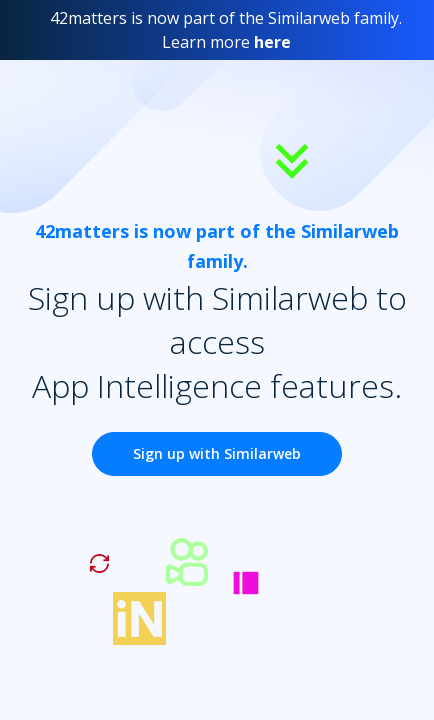 This screenshot has height=720, width=434. Describe the element at coordinates (187, 562) in the screenshot. I see `open the Kuaishou app` at that location.